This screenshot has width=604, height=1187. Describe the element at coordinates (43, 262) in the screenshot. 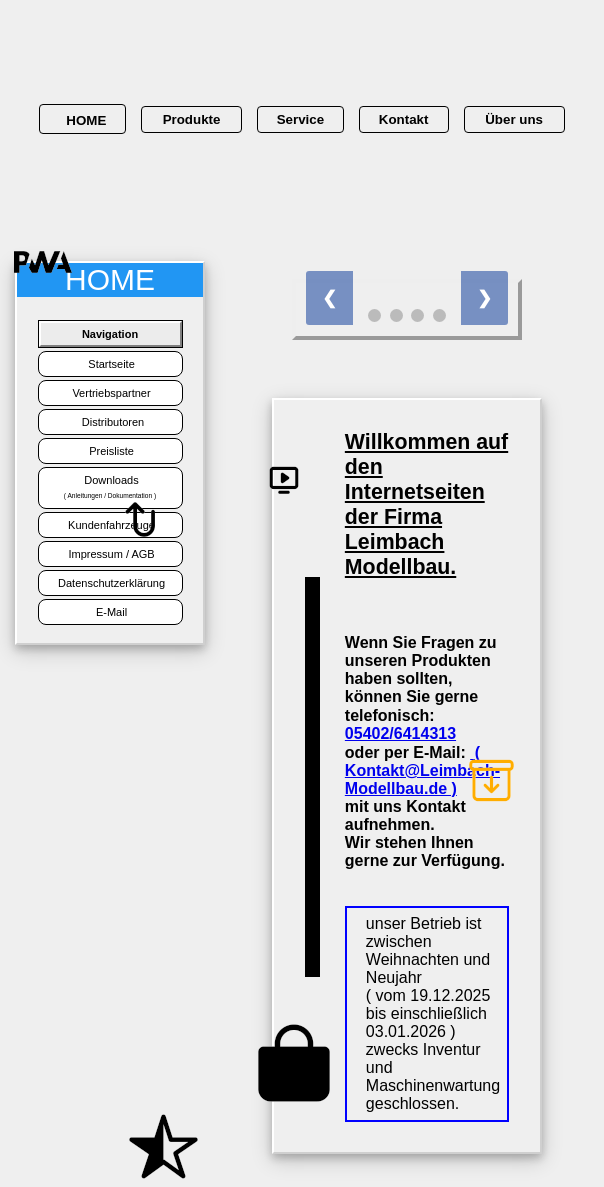

I see `progressive web app logo` at that location.